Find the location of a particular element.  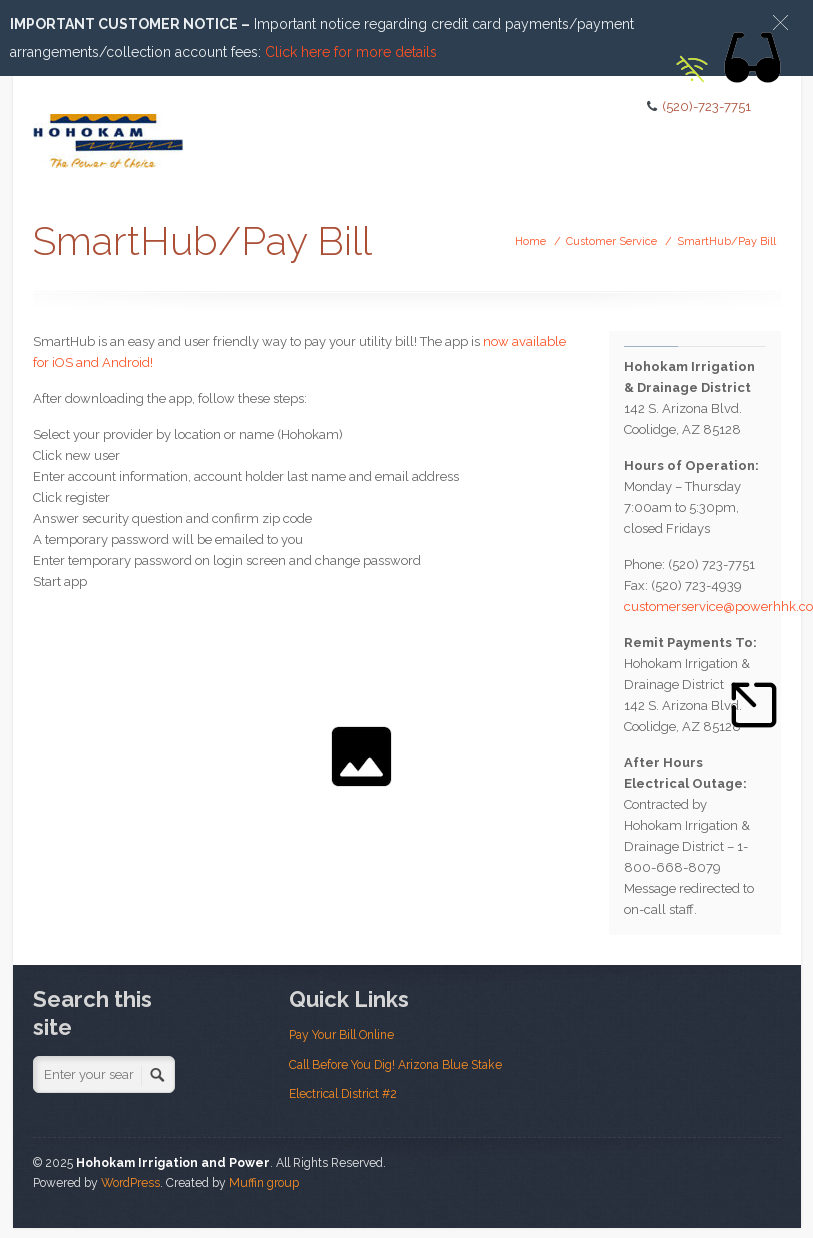

indicates no wifi connection is located at coordinates (692, 69).